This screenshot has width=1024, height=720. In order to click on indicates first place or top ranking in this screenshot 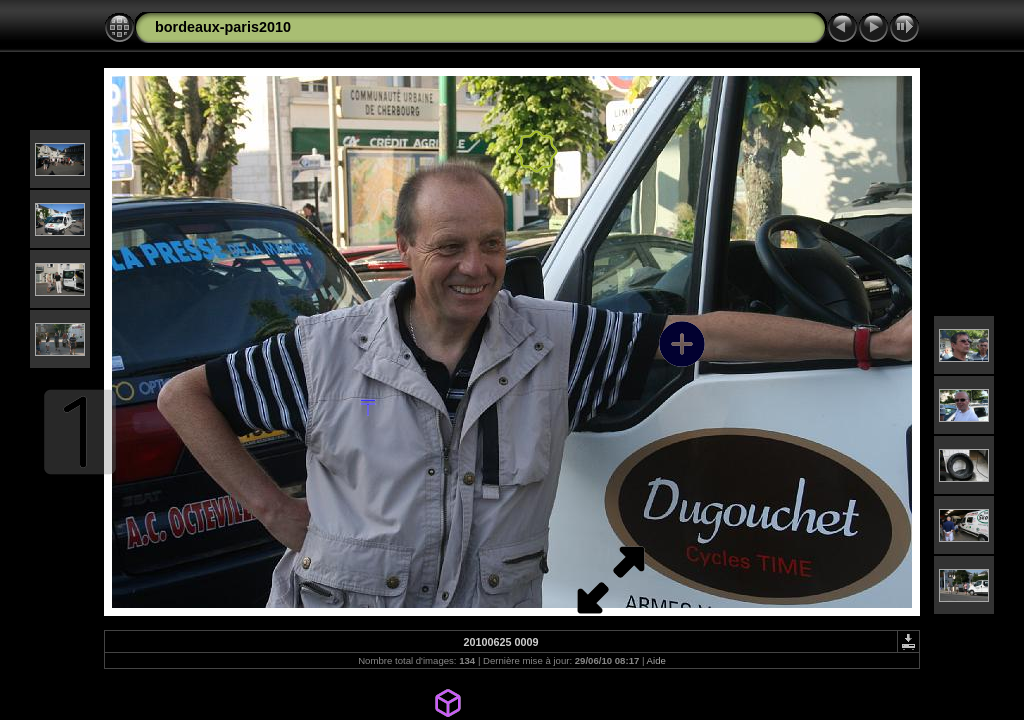, I will do `click(80, 432)`.